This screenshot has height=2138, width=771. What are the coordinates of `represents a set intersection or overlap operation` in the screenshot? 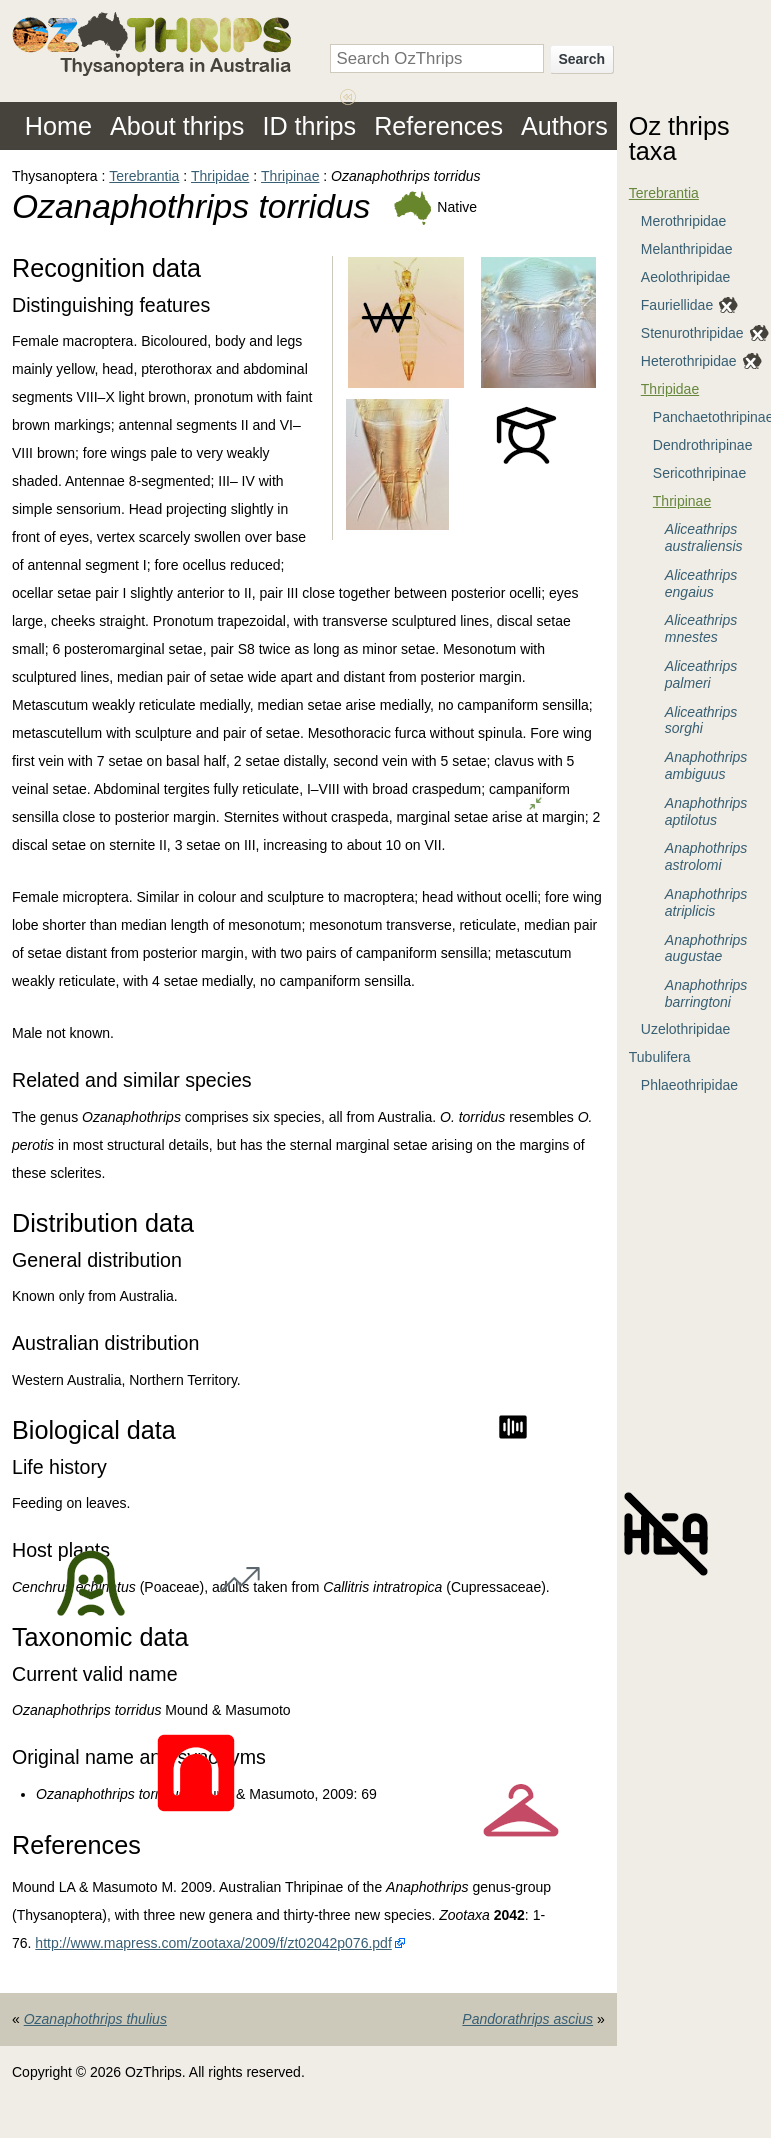 It's located at (196, 1773).